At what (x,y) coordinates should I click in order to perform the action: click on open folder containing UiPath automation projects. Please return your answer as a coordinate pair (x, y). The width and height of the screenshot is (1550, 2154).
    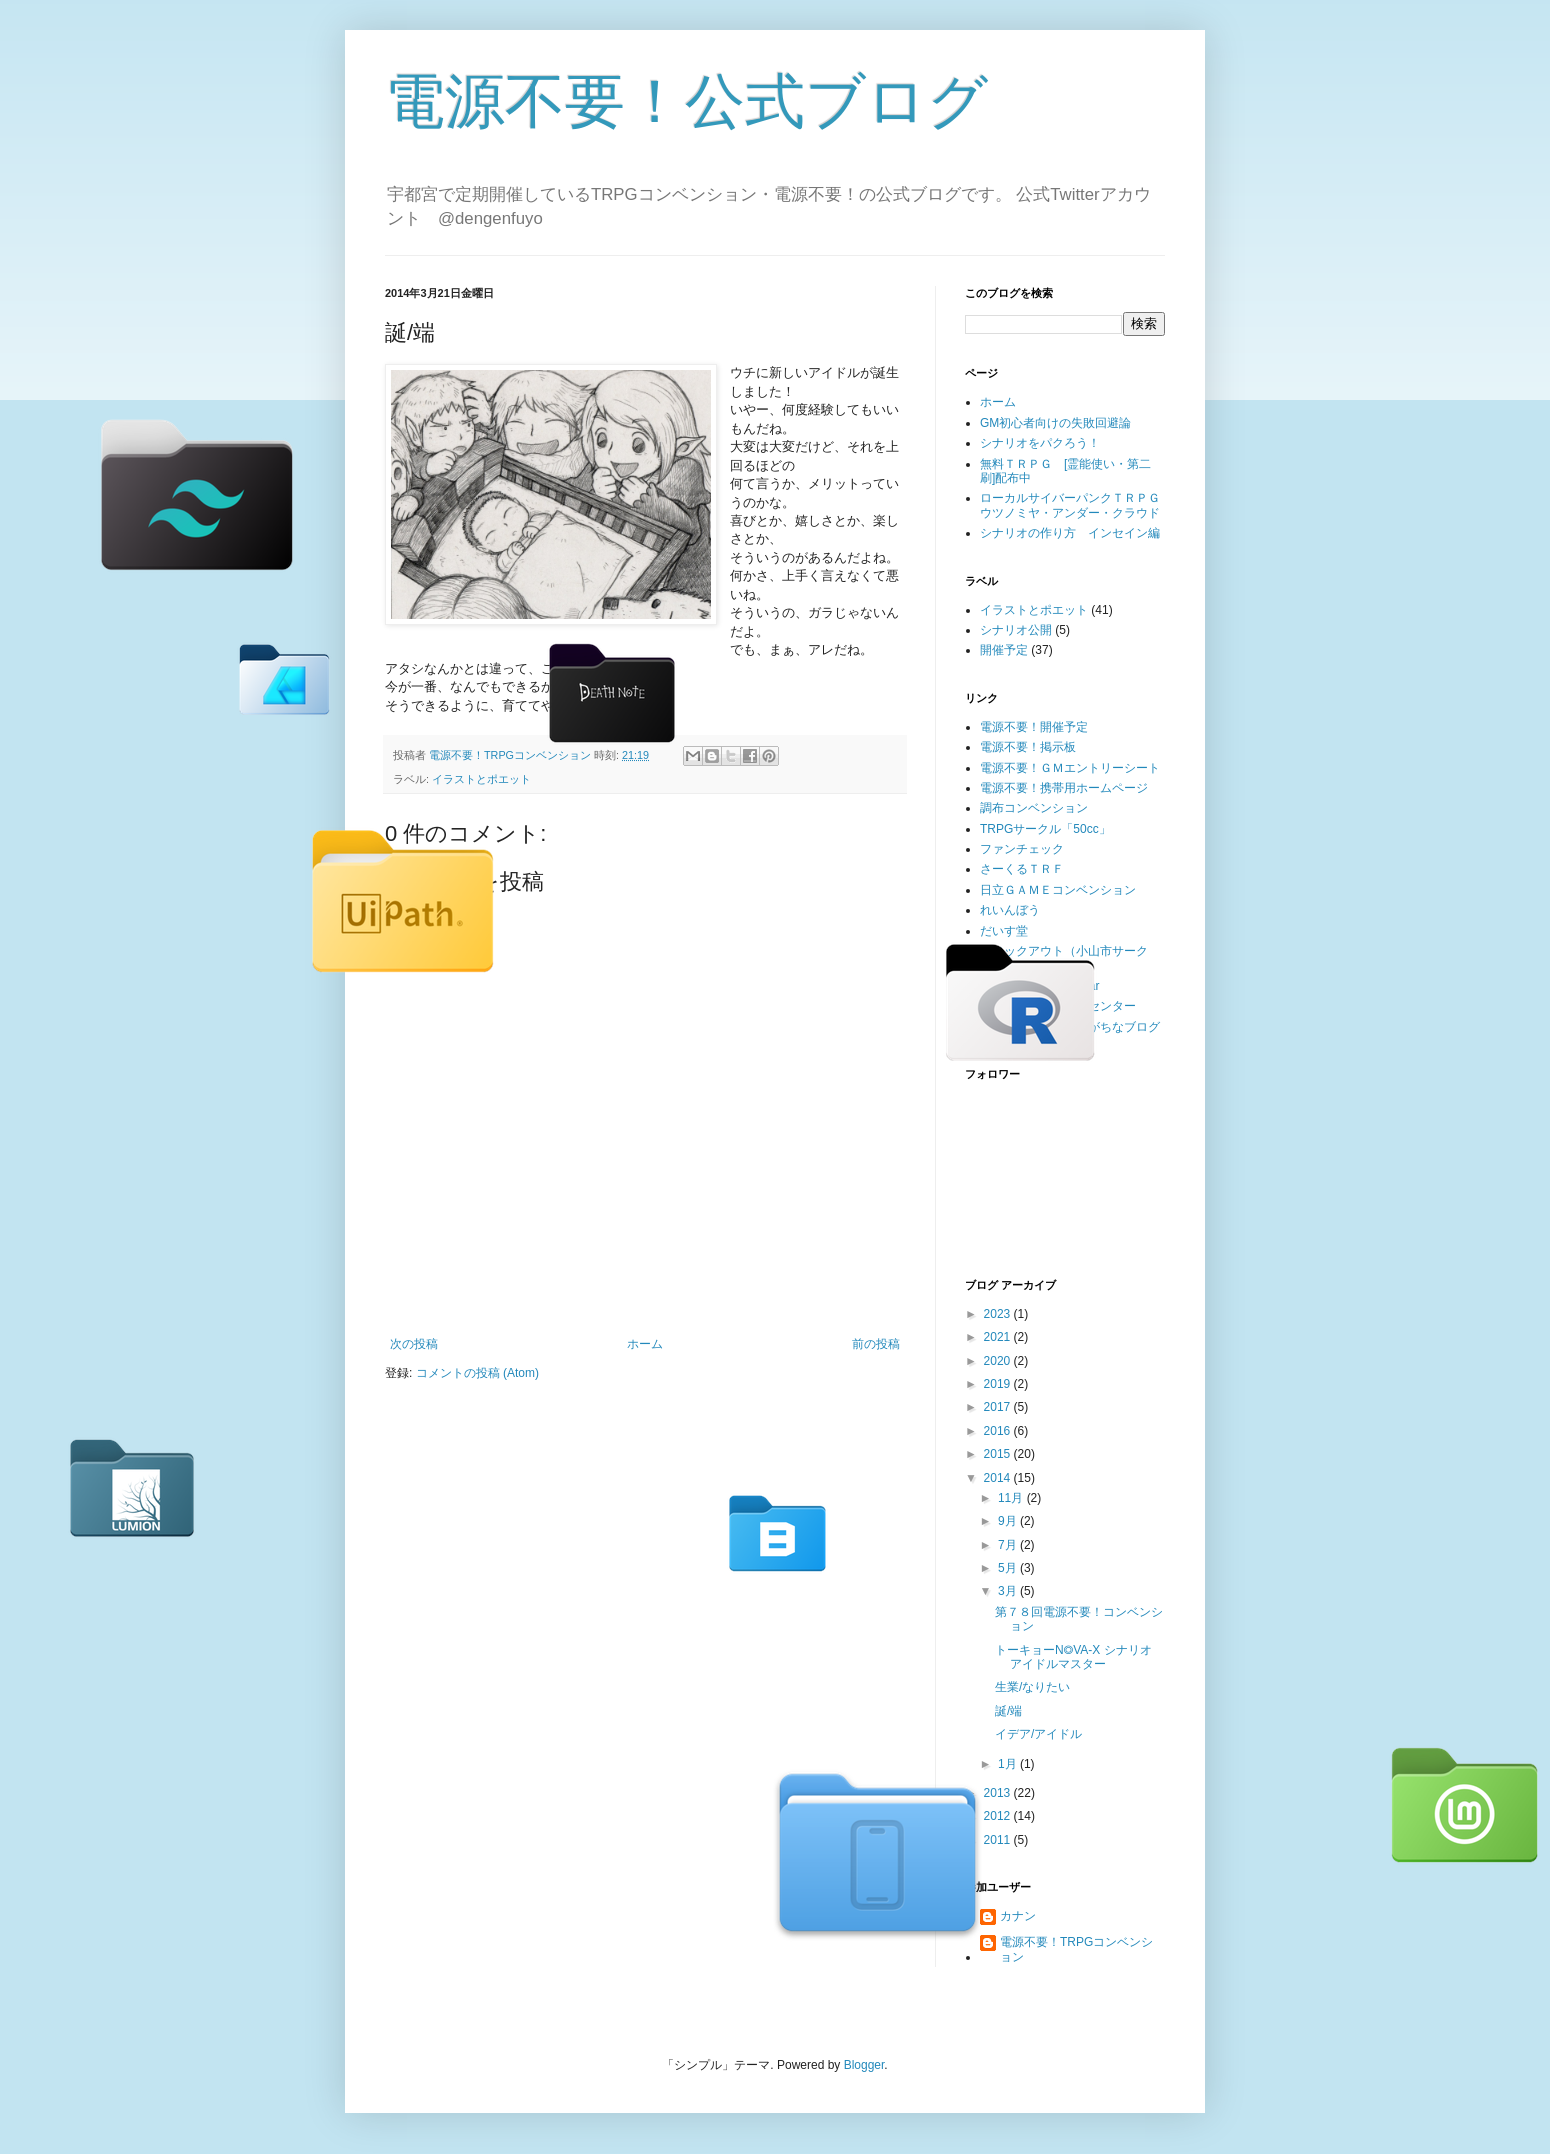
    Looking at the image, I should click on (402, 906).